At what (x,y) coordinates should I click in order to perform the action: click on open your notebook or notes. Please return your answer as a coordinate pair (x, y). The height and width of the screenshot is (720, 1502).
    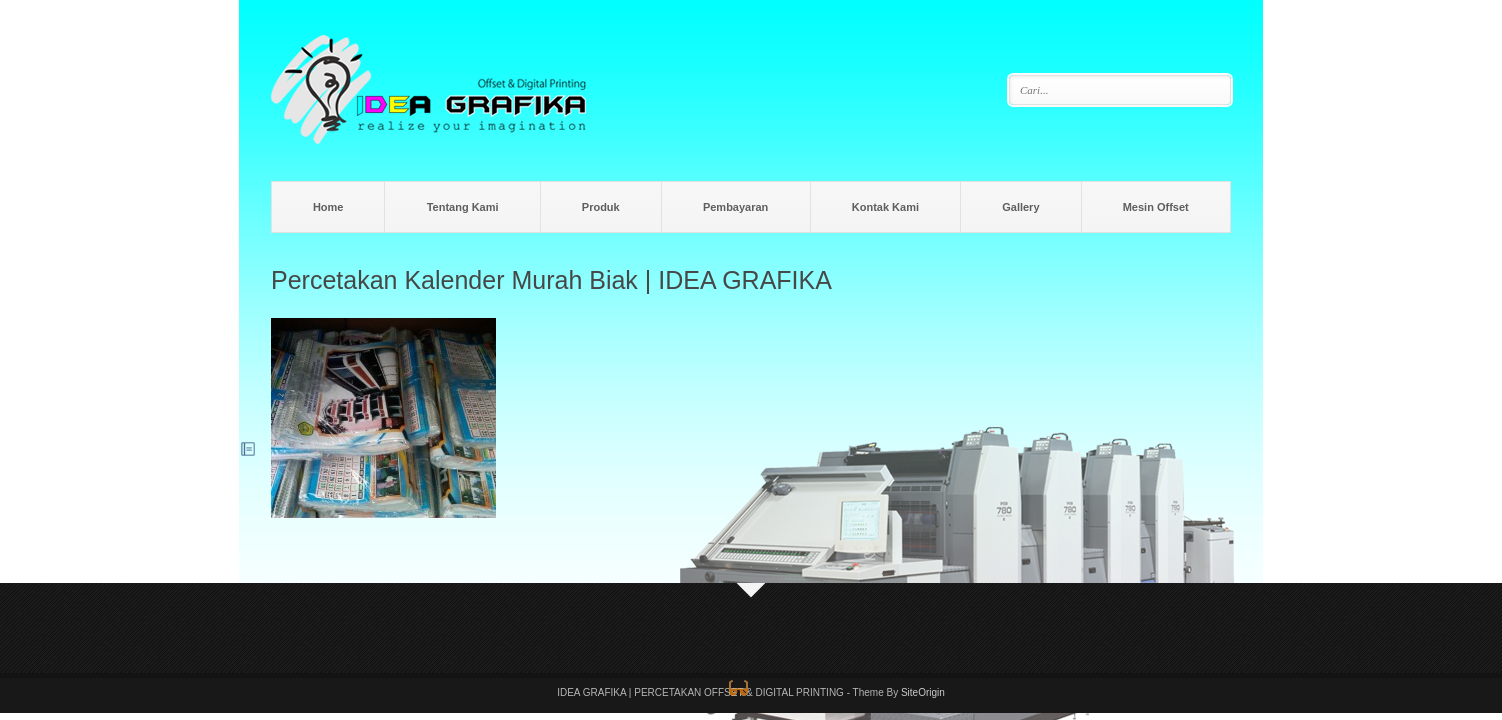
    Looking at the image, I should click on (248, 449).